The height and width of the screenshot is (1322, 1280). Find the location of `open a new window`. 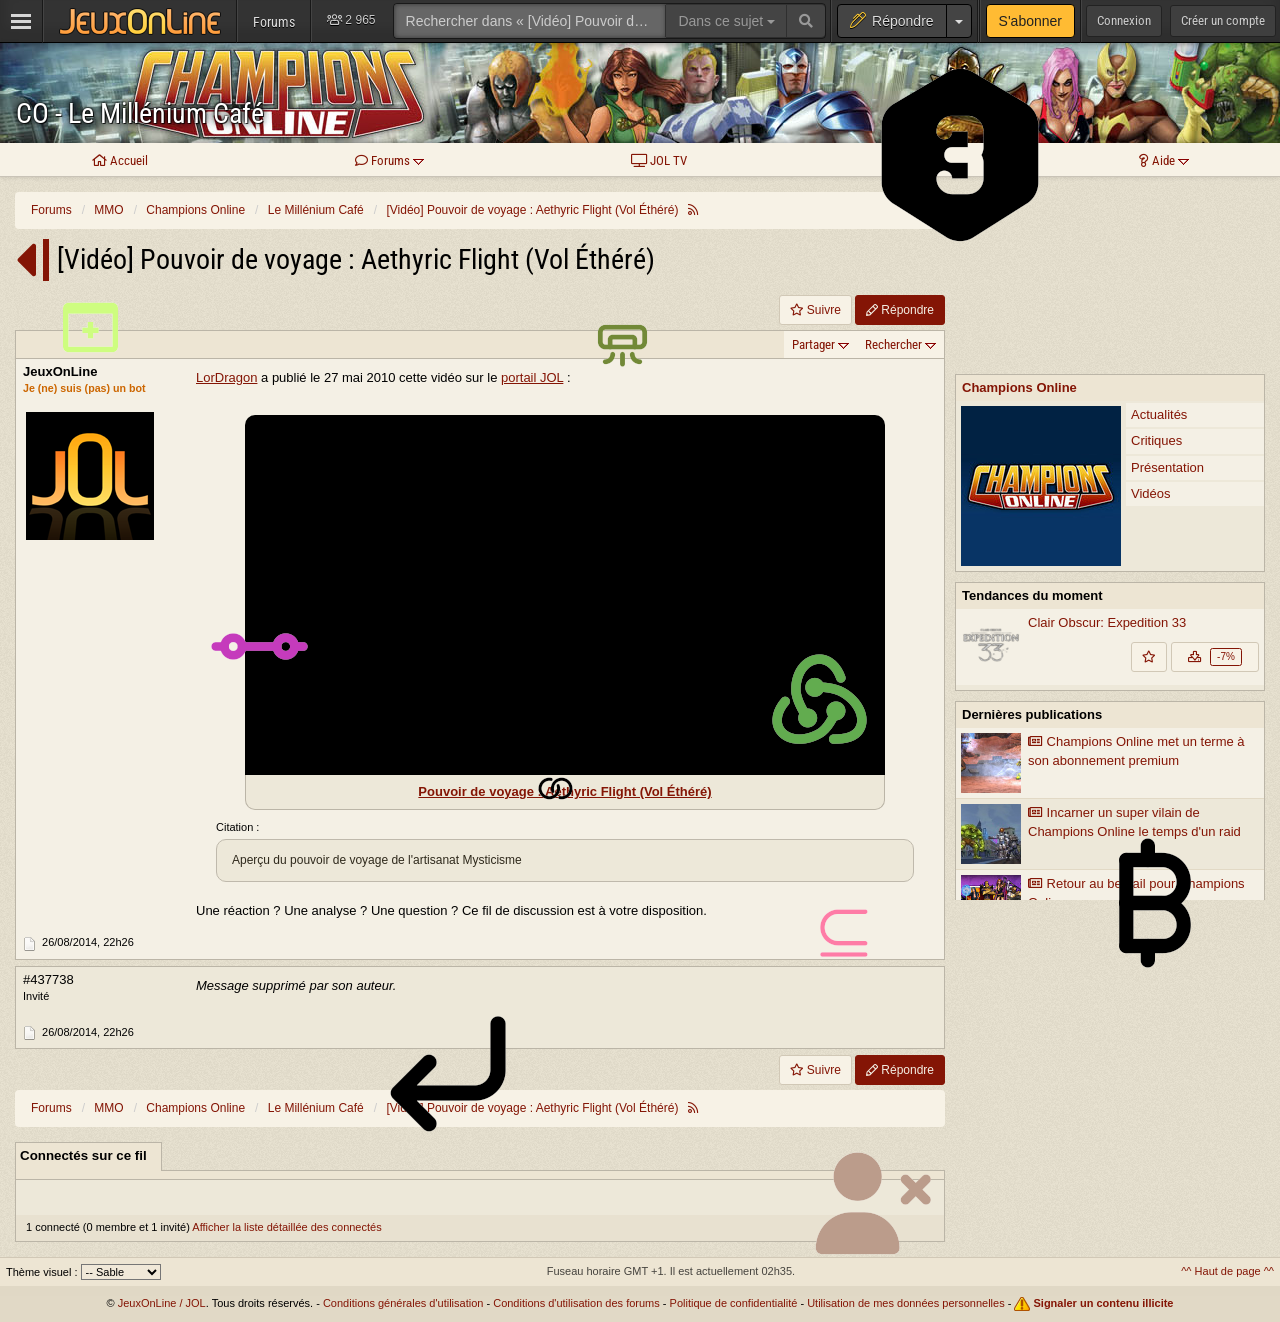

open a new window is located at coordinates (90, 327).